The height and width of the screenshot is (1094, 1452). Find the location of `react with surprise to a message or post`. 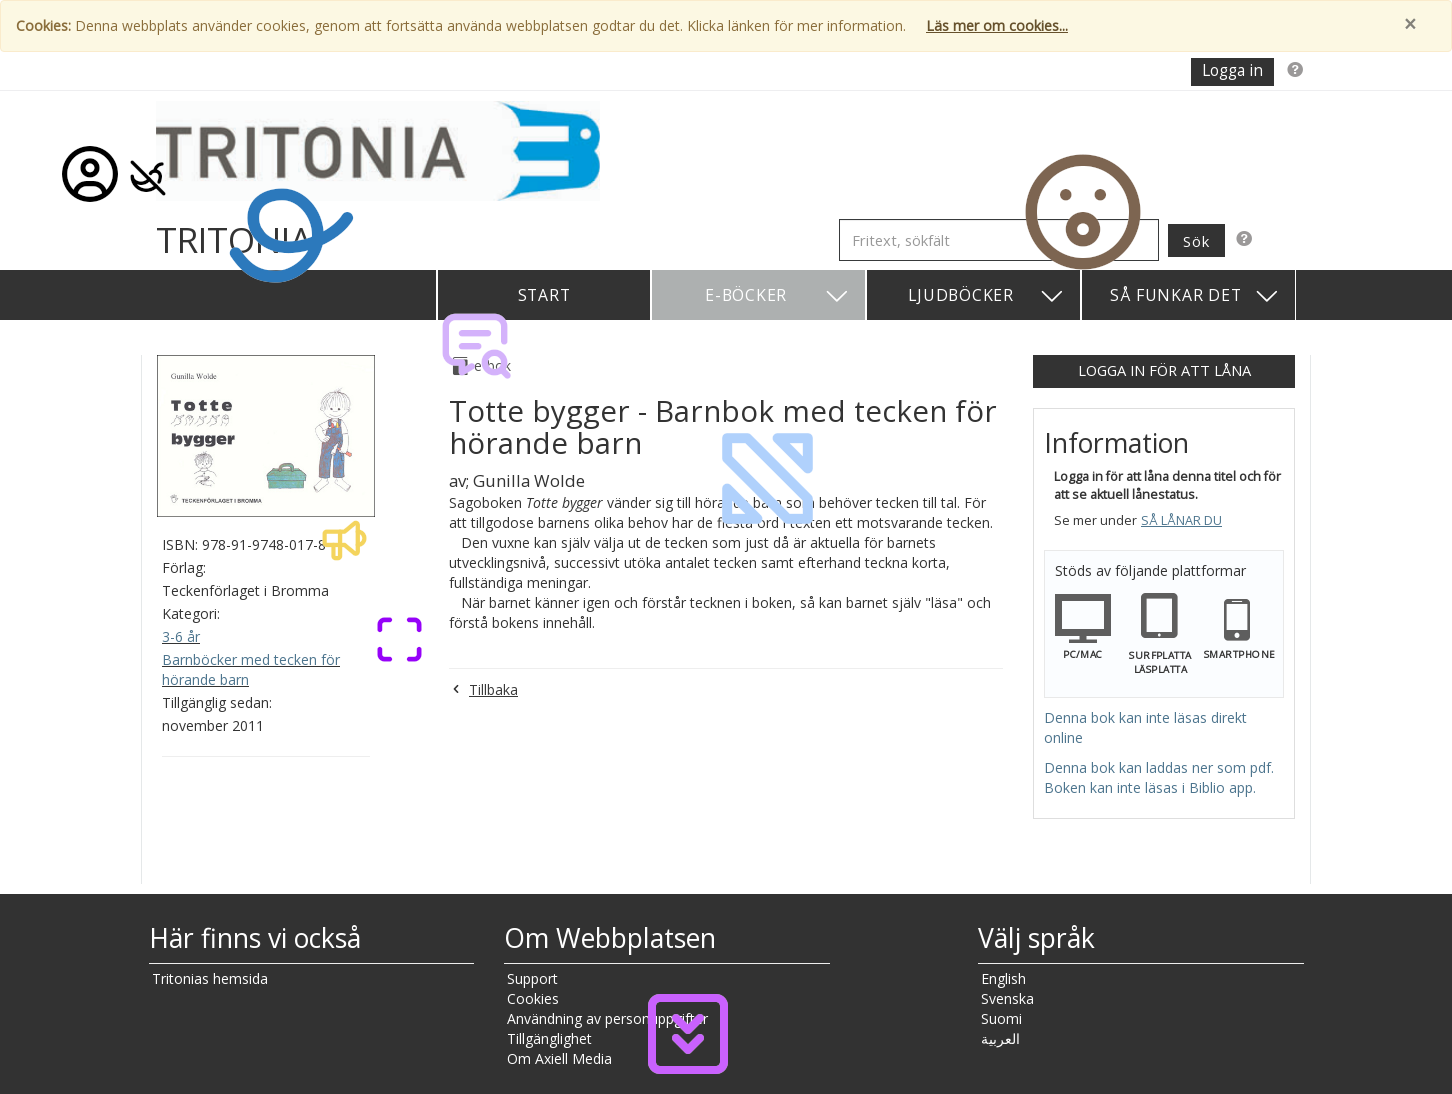

react with surprise to a message or post is located at coordinates (1083, 212).